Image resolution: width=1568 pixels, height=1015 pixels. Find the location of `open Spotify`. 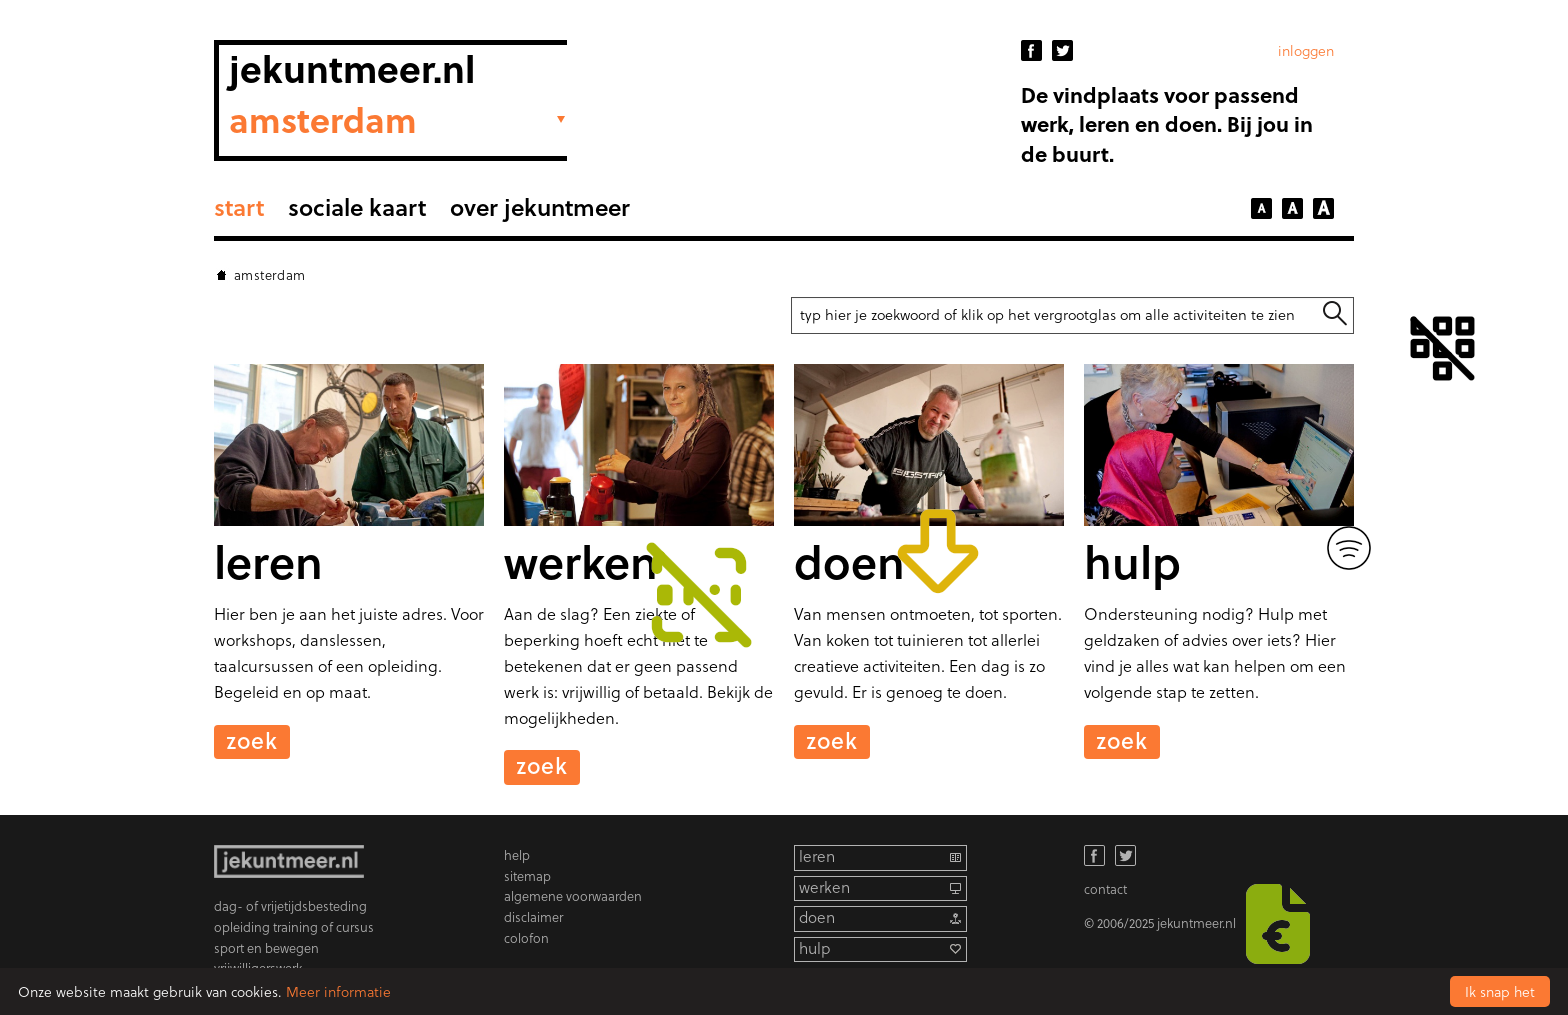

open Spotify is located at coordinates (1349, 548).